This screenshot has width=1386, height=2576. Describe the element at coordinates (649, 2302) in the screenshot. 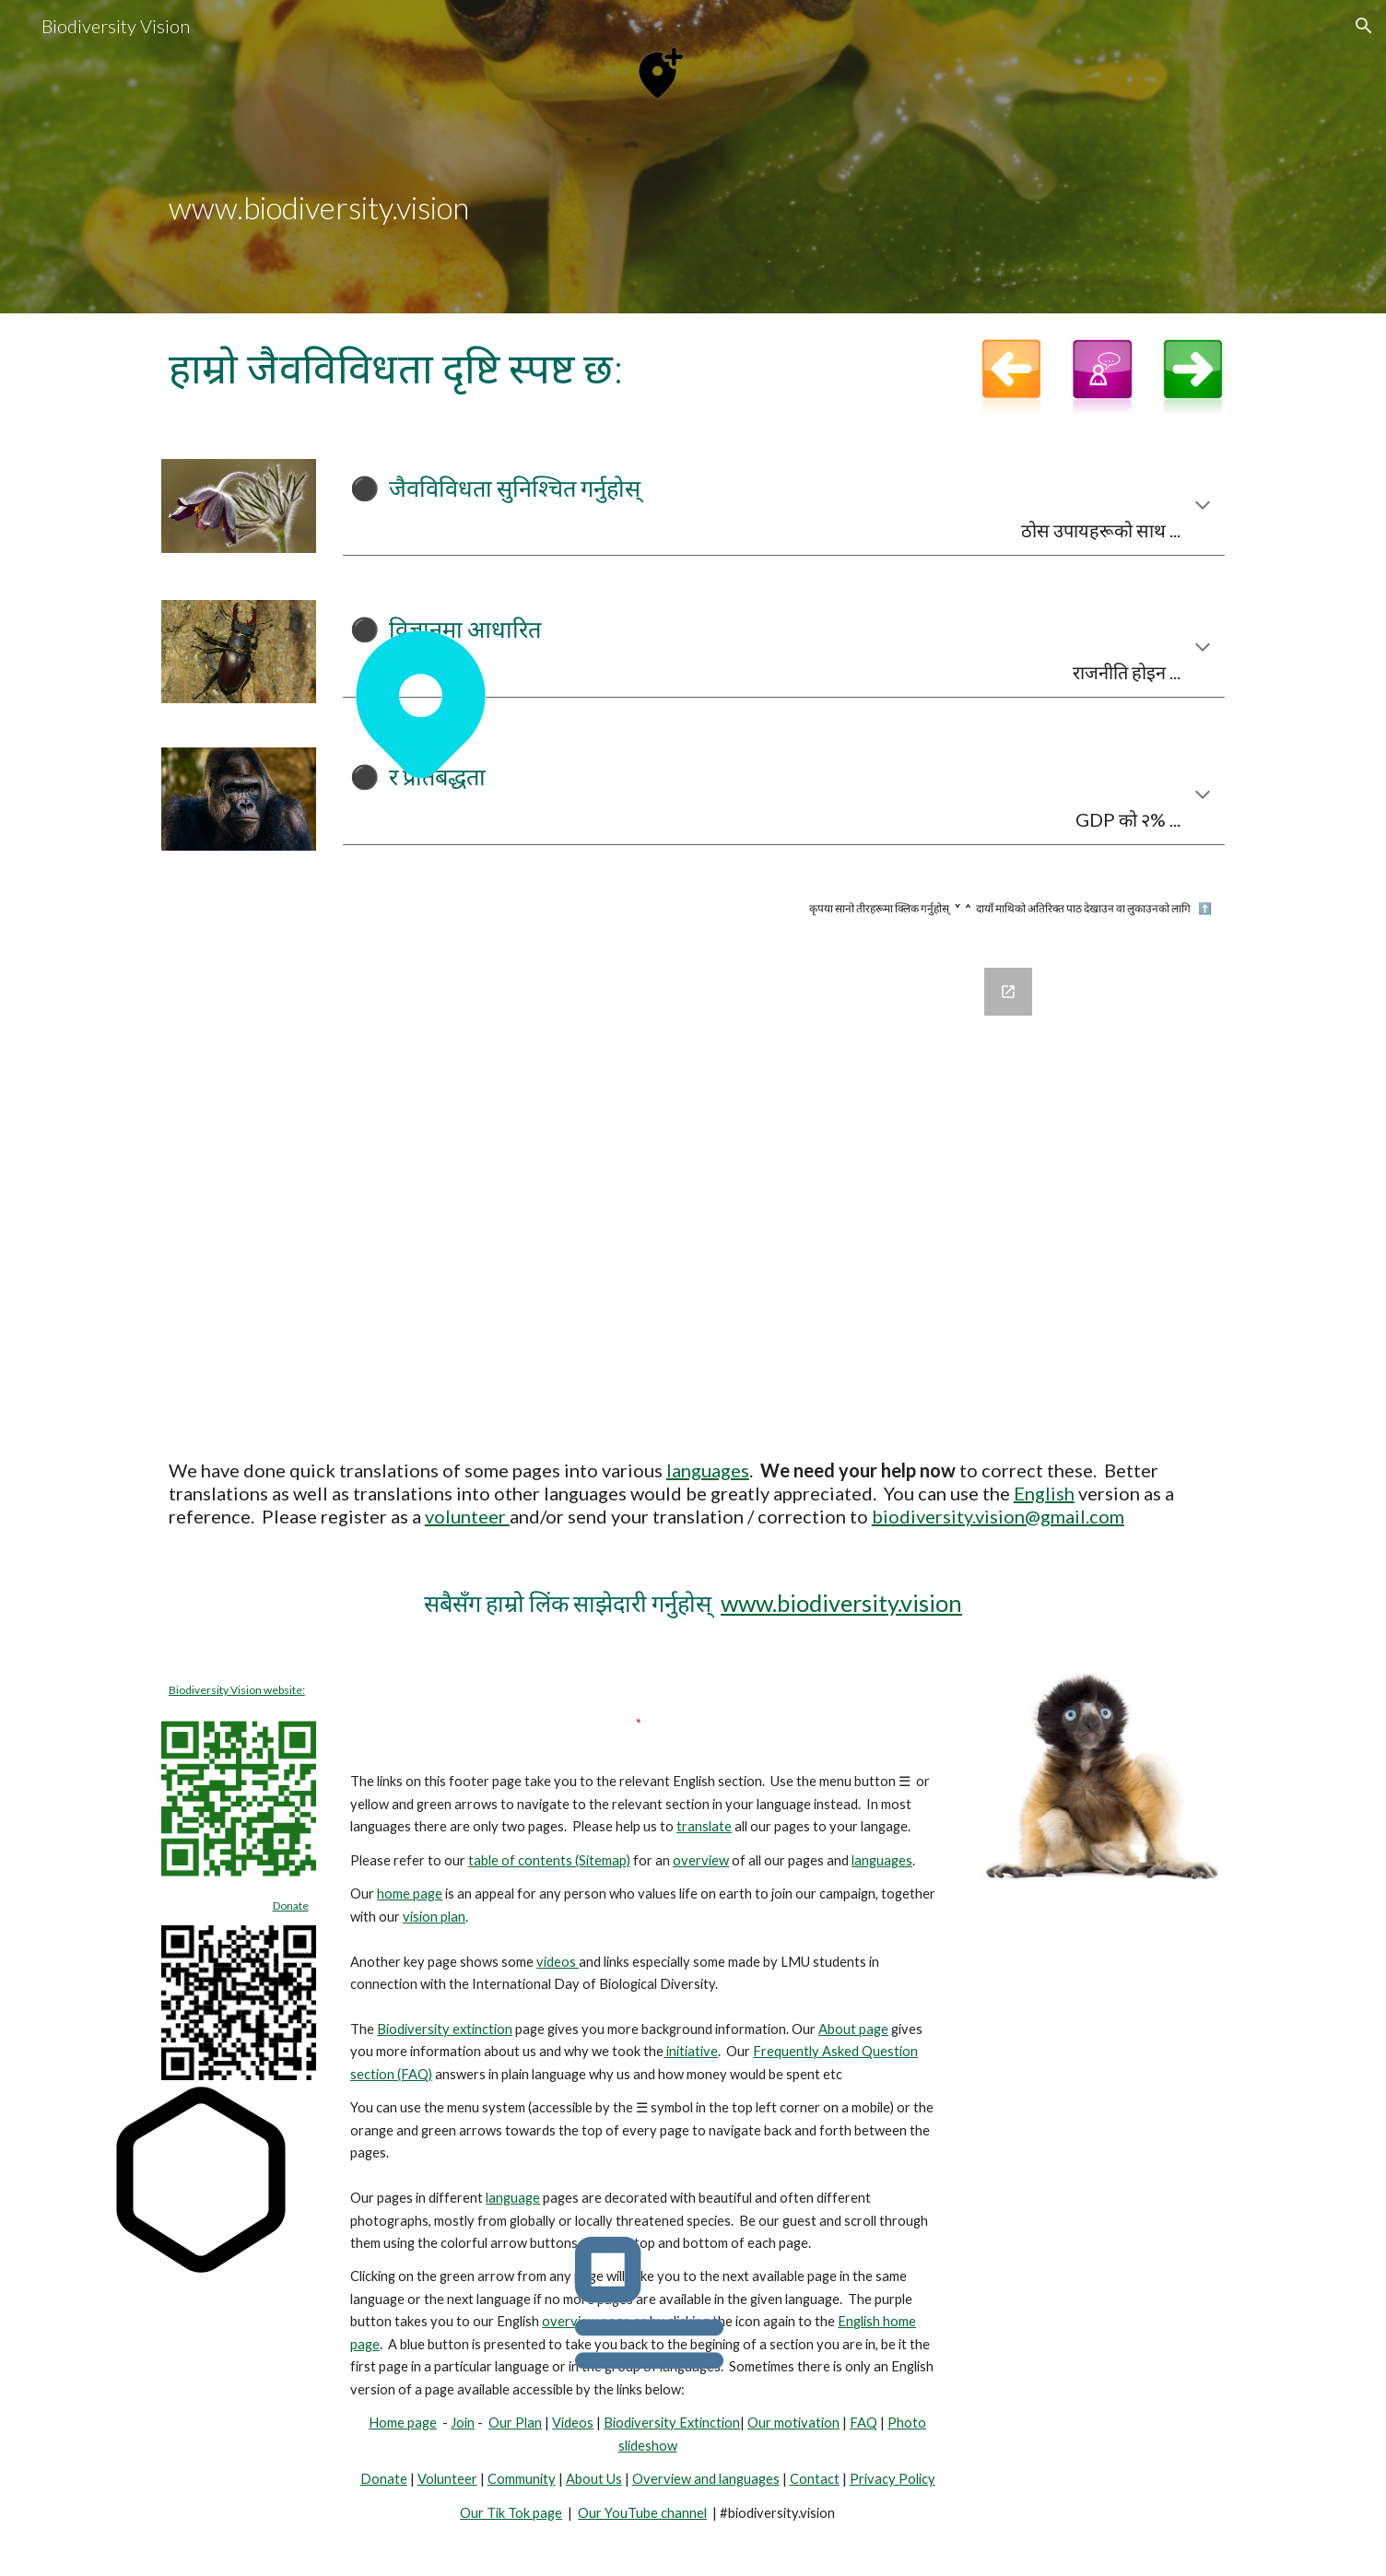

I see `disable text wrapping around image` at that location.